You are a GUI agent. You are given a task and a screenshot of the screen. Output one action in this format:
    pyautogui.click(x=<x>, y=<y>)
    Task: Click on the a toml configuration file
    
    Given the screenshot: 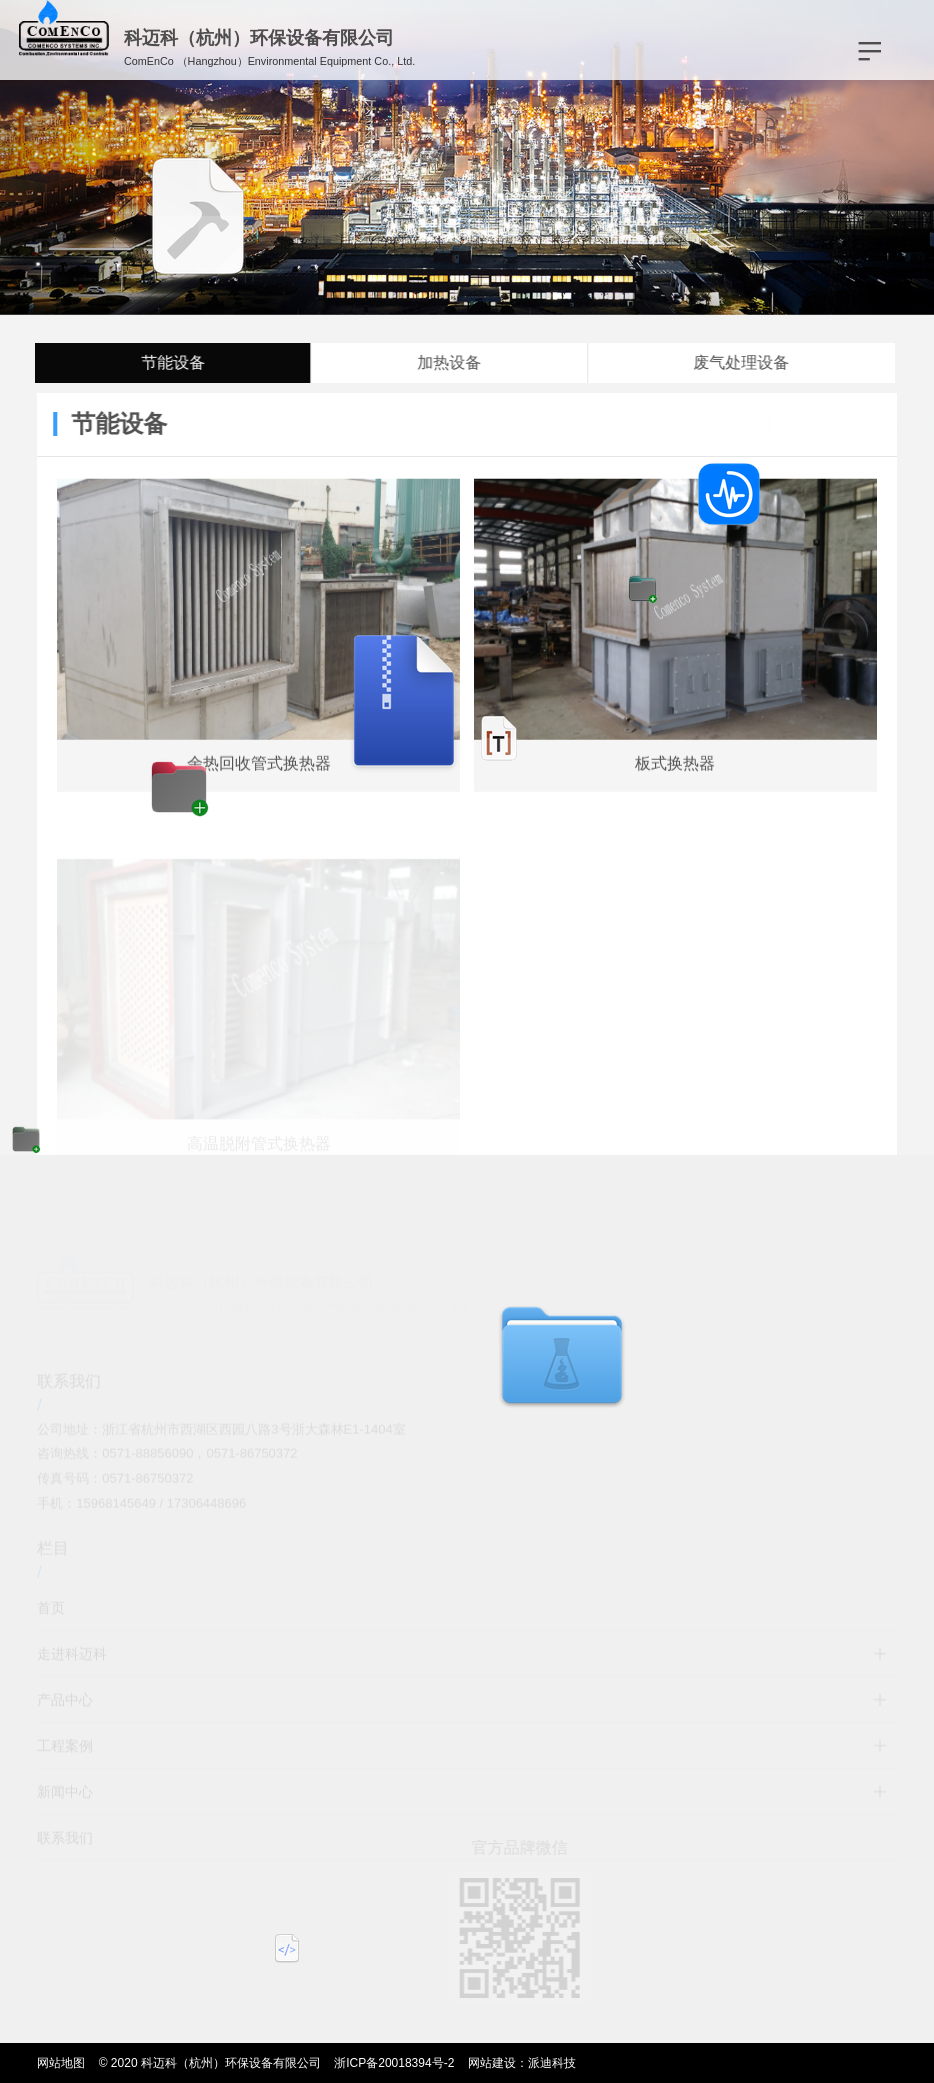 What is the action you would take?
    pyautogui.click(x=499, y=738)
    